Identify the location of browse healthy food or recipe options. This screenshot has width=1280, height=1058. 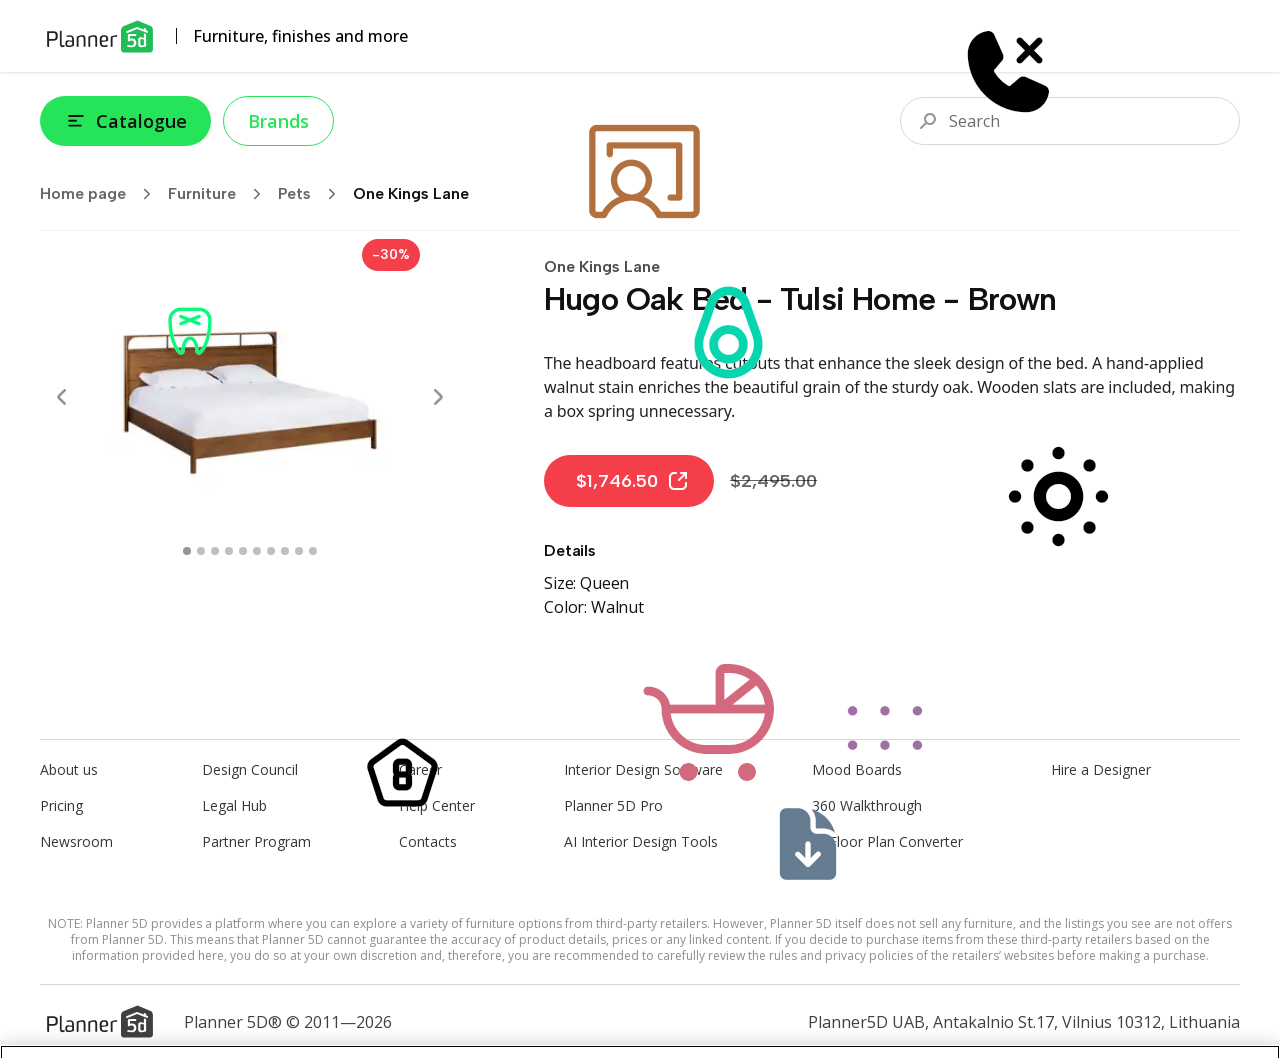
(728, 332).